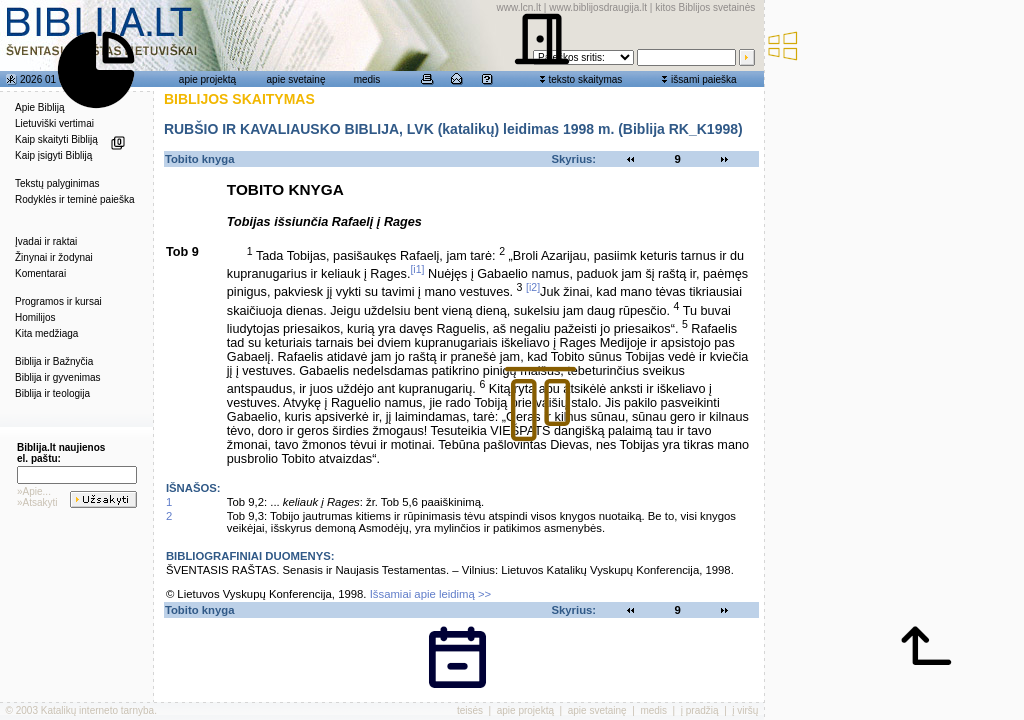 This screenshot has width=1024, height=720. Describe the element at coordinates (784, 46) in the screenshot. I see `open the Windows start menu` at that location.